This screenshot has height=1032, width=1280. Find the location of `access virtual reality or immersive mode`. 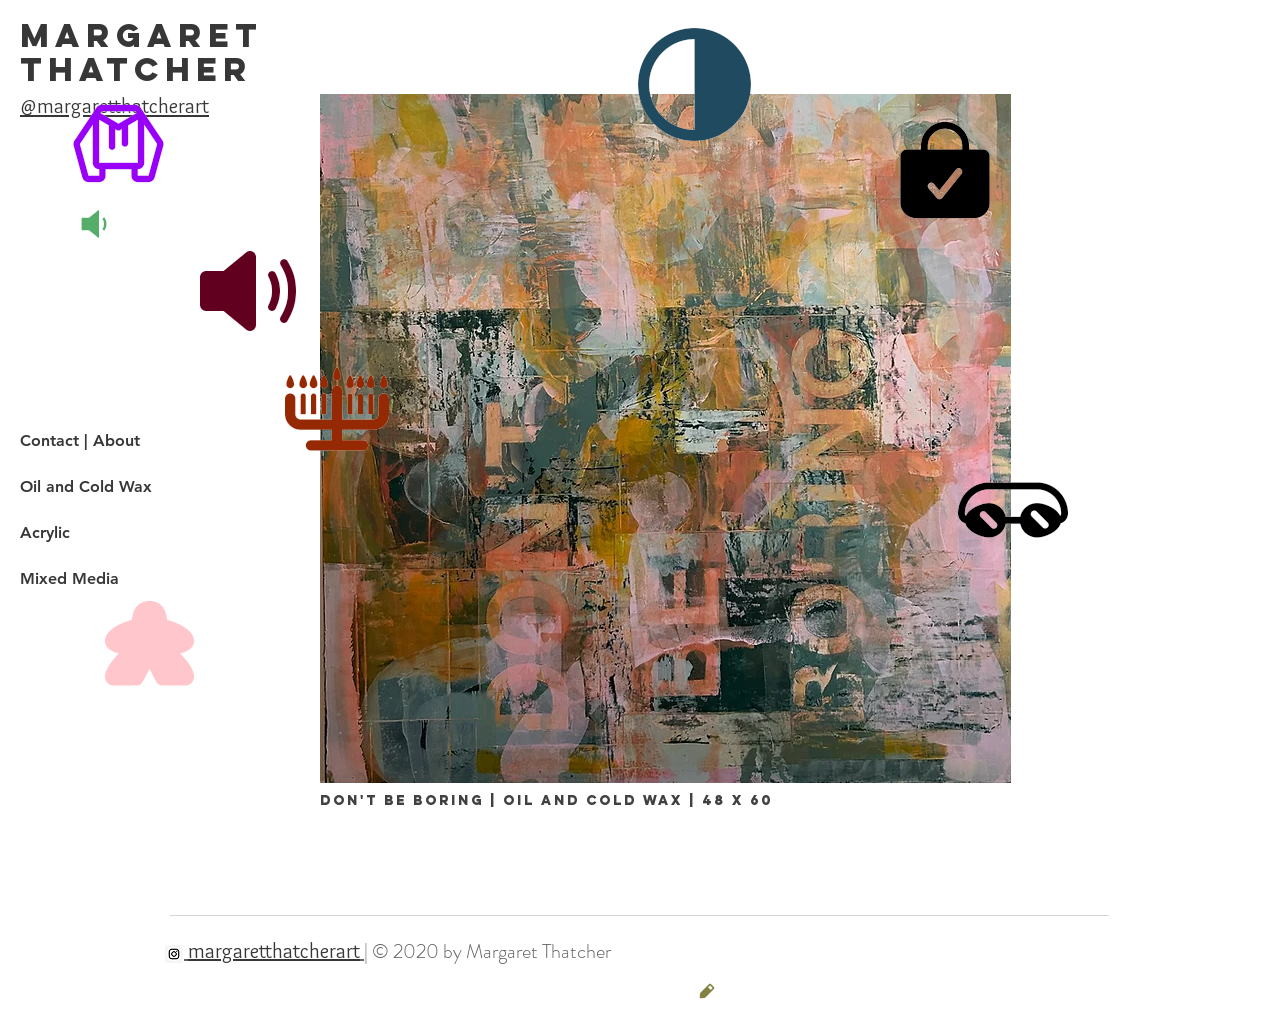

access virtual reality or immersive mode is located at coordinates (1013, 510).